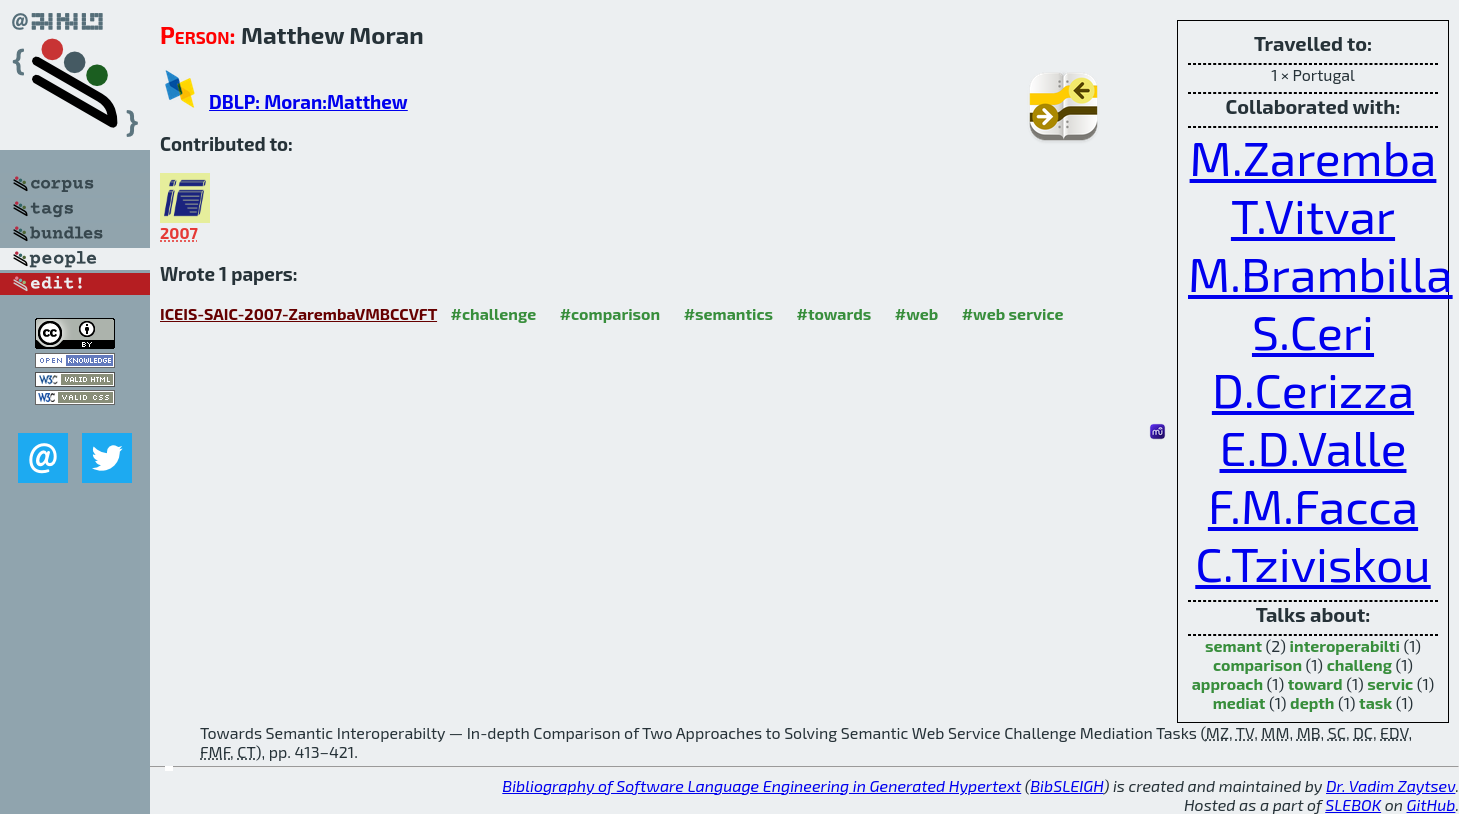 This screenshot has height=814, width=1459. Describe the element at coordinates (1063, 106) in the screenshot. I see `open diffuse app for file comparison` at that location.